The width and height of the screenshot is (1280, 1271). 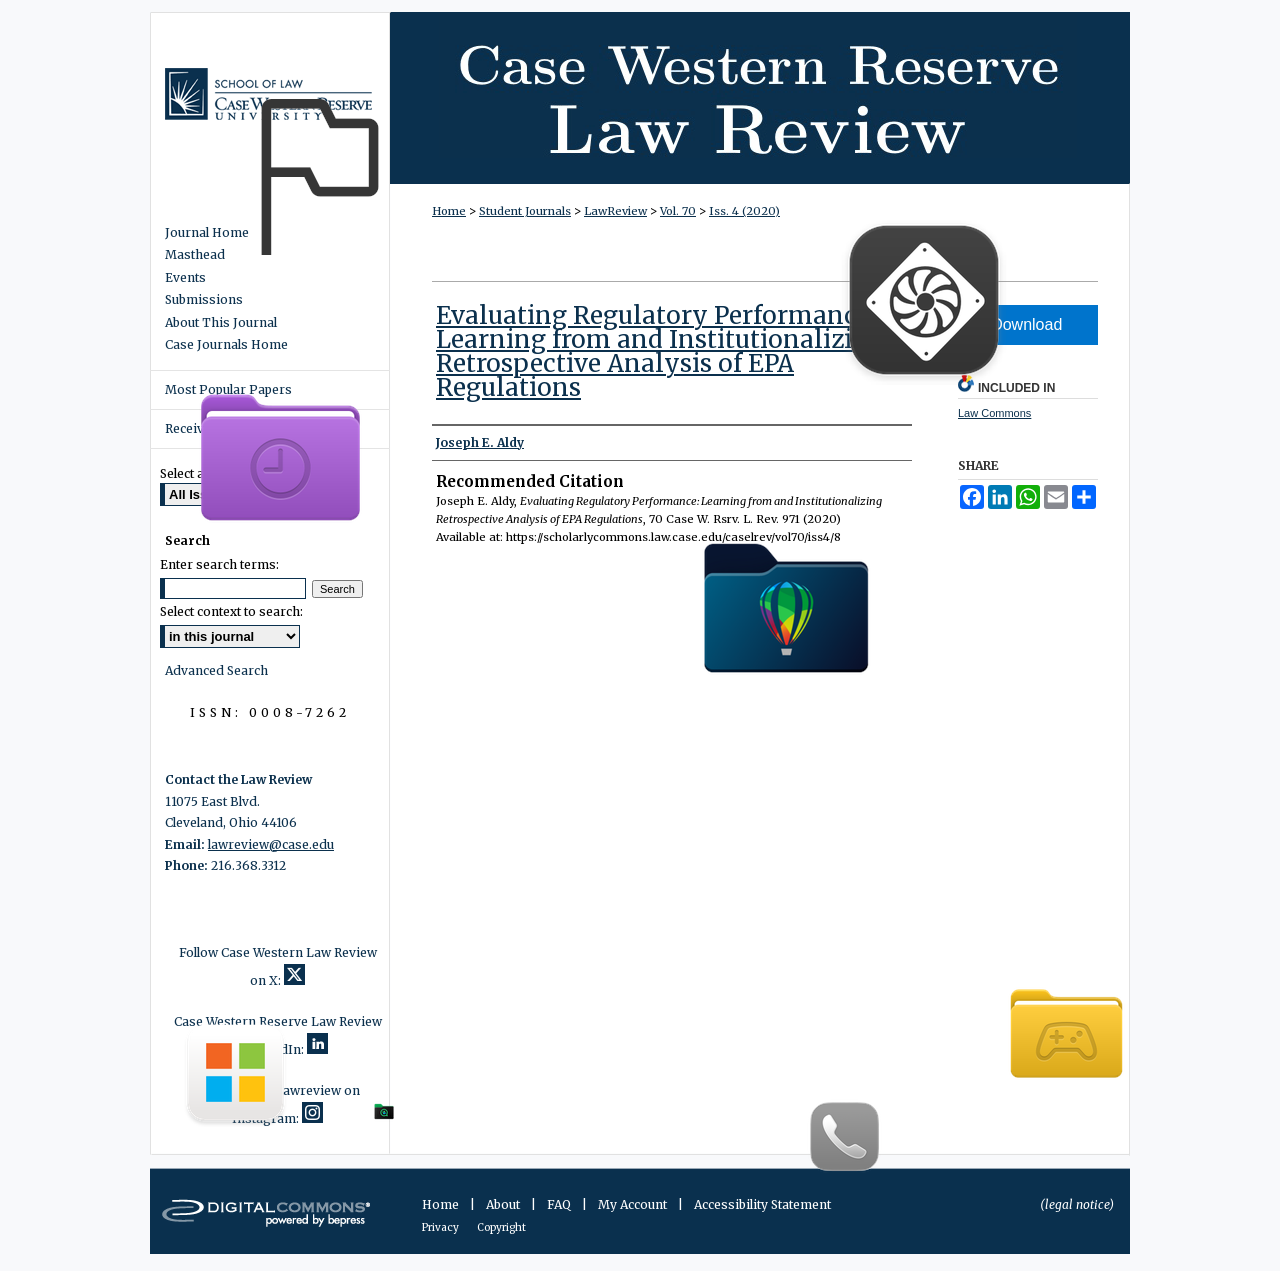 I want to click on open your games folder, so click(x=1066, y=1033).